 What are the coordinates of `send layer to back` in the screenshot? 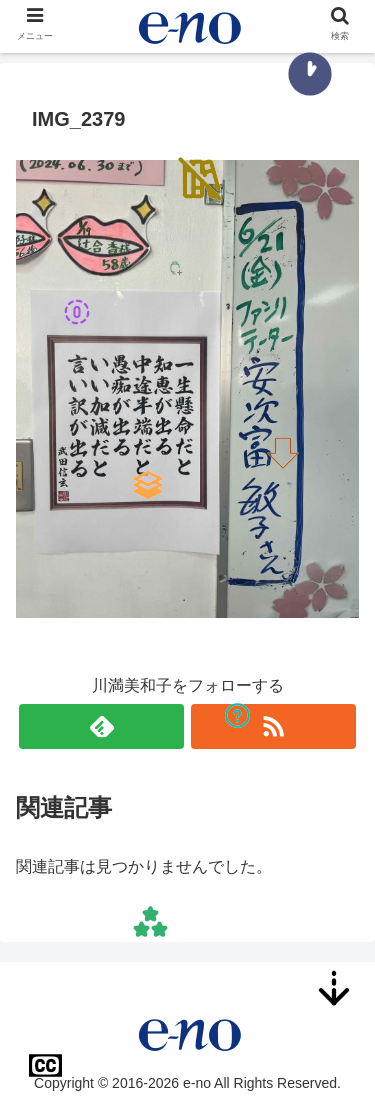 It's located at (148, 485).